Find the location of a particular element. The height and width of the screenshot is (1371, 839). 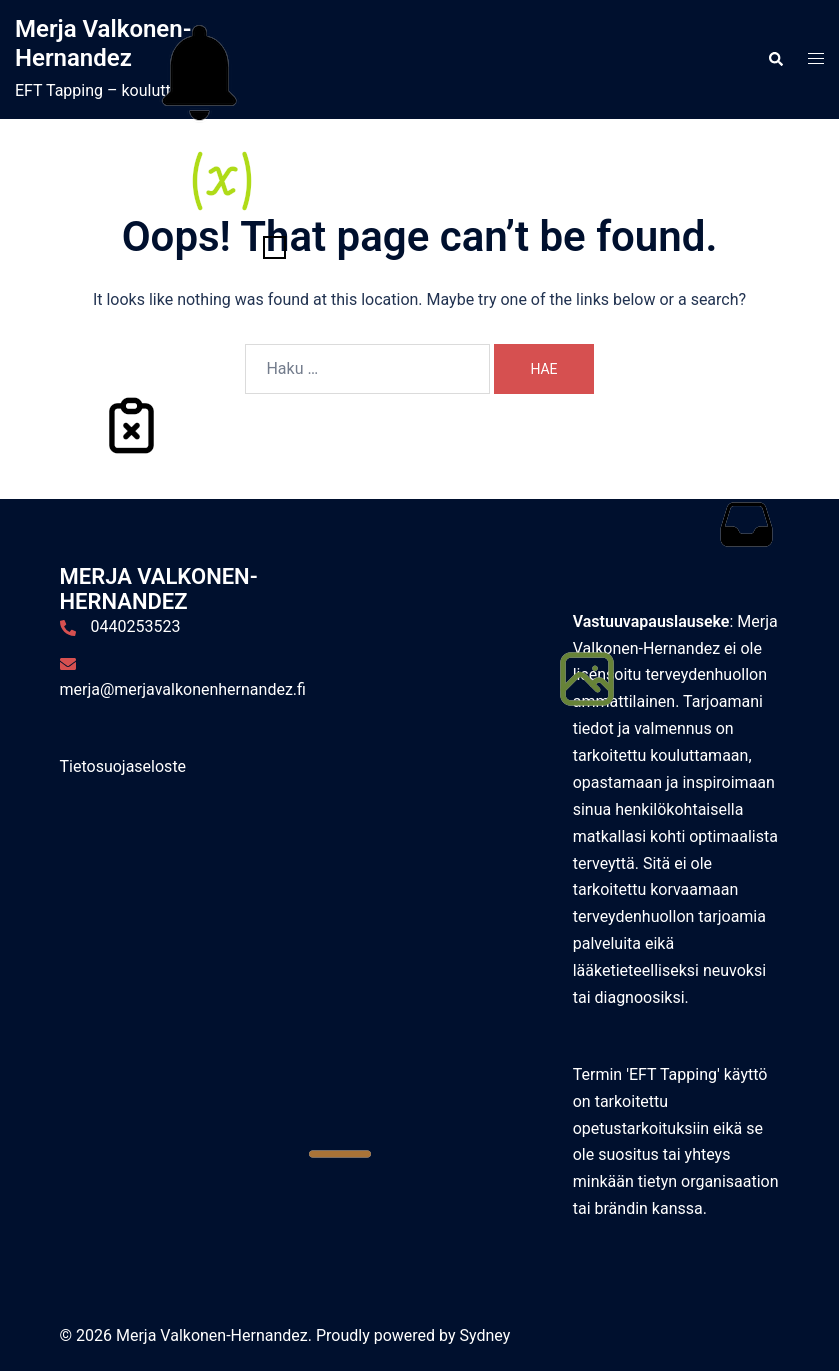

access variable or parameter settings is located at coordinates (222, 181).